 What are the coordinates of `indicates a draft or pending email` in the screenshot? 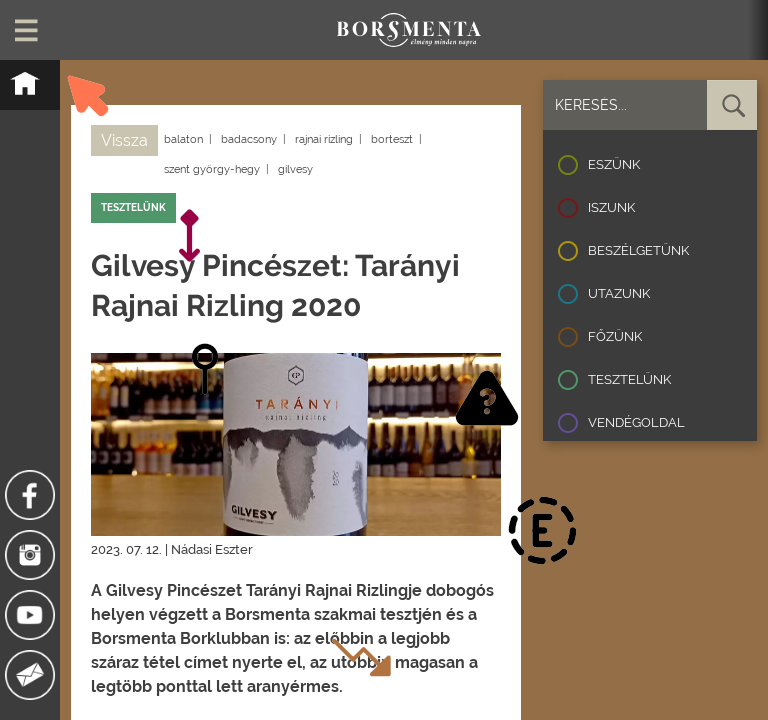 It's located at (542, 530).